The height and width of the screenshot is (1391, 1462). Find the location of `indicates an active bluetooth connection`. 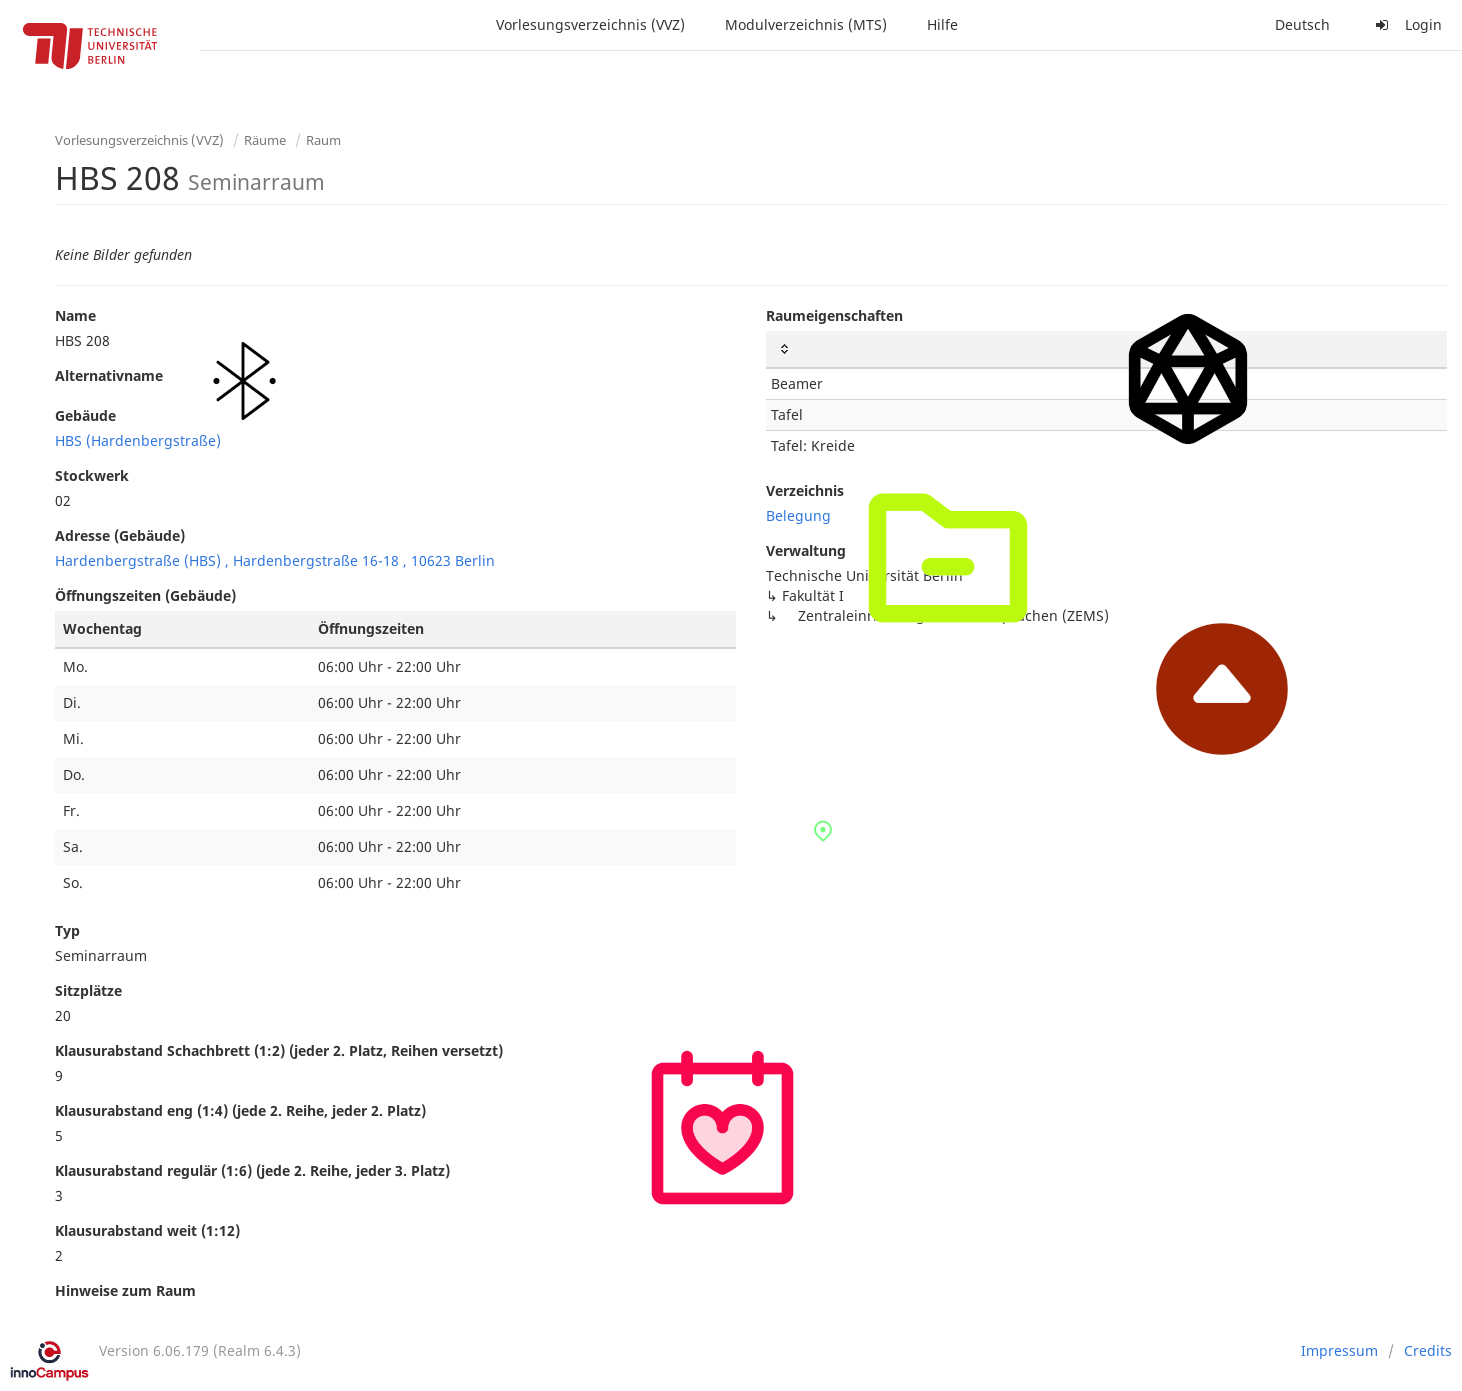

indicates an active bluetooth connection is located at coordinates (243, 381).